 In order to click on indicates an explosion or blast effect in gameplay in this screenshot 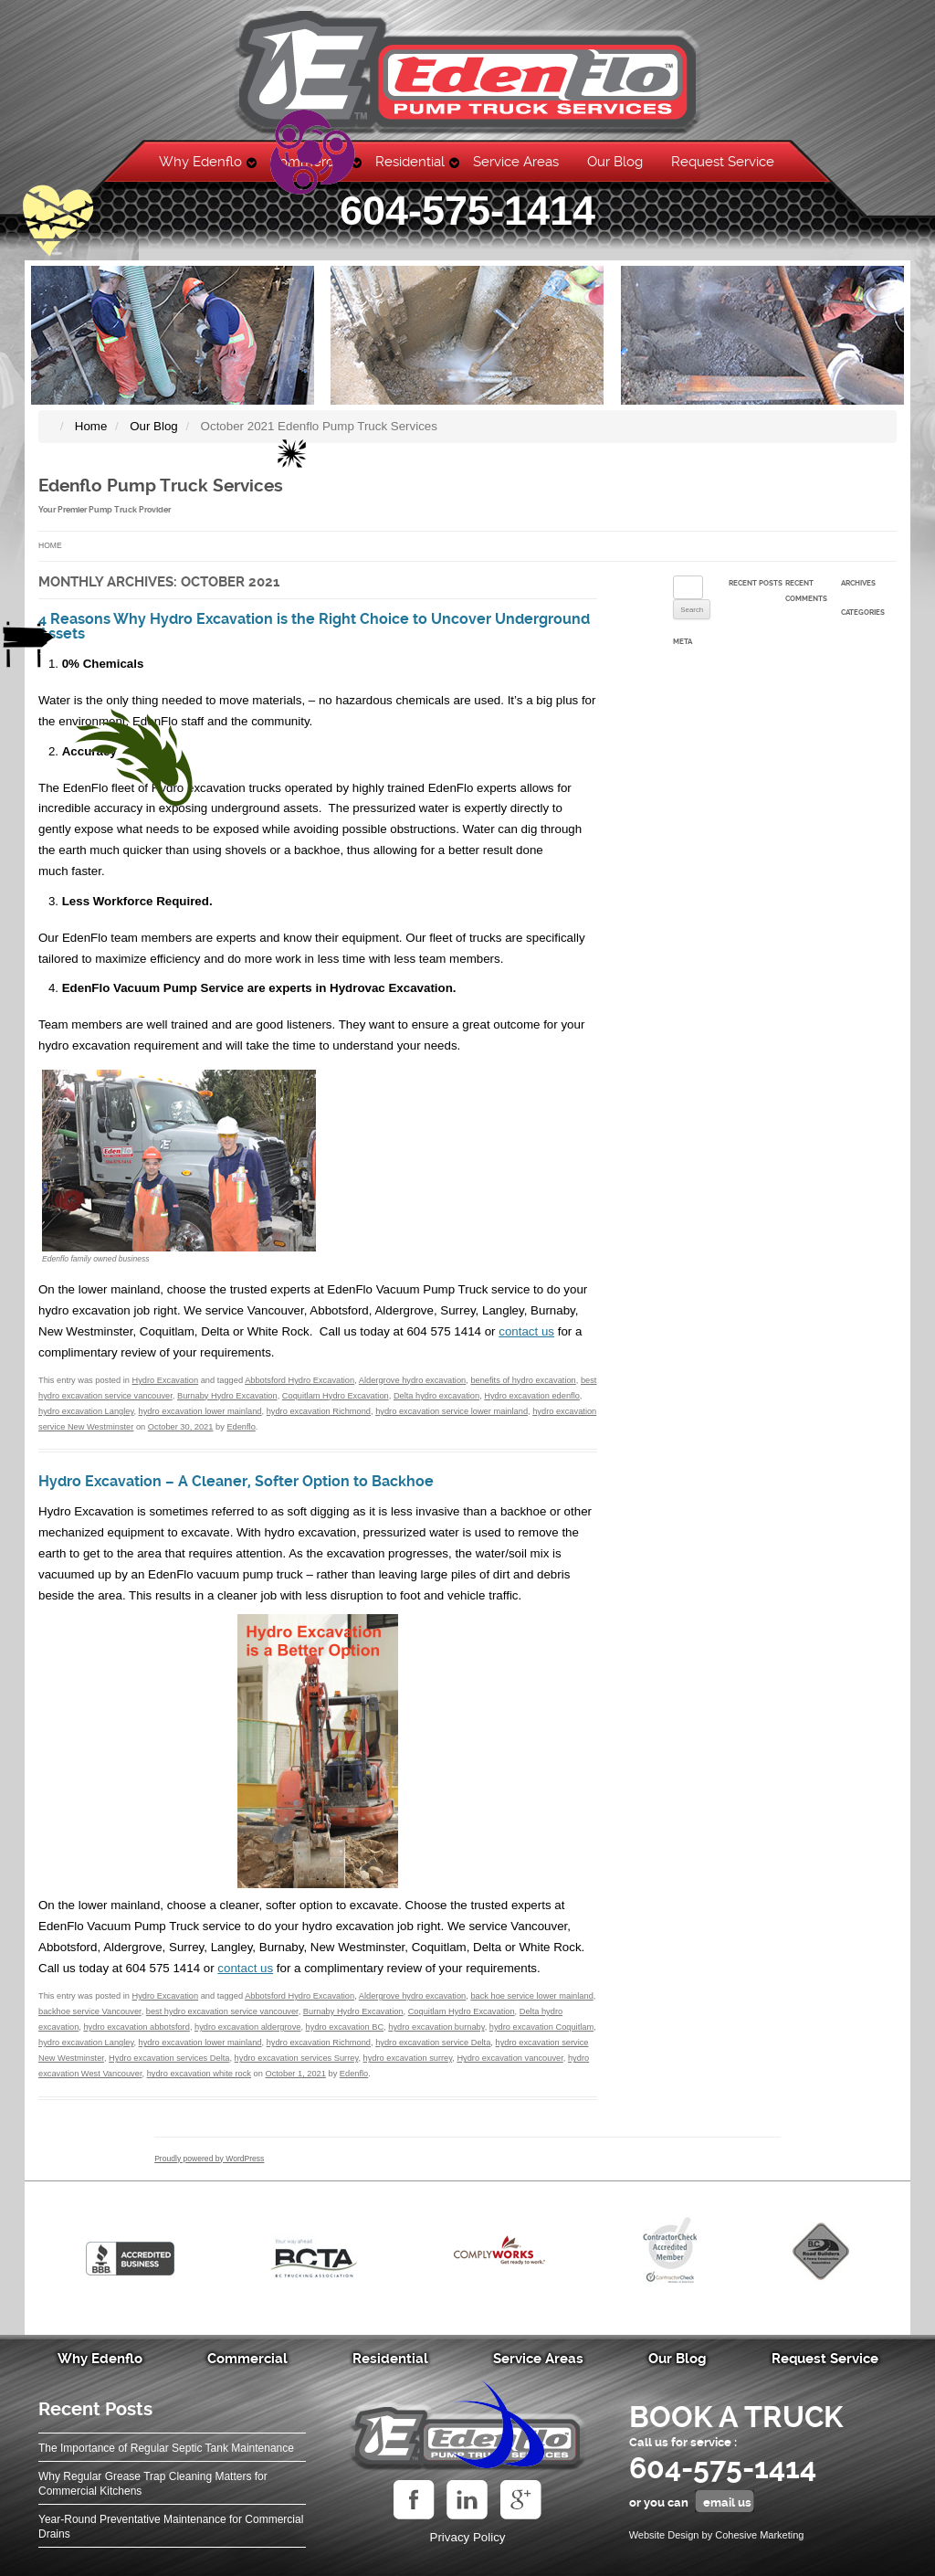, I will do `click(291, 453)`.